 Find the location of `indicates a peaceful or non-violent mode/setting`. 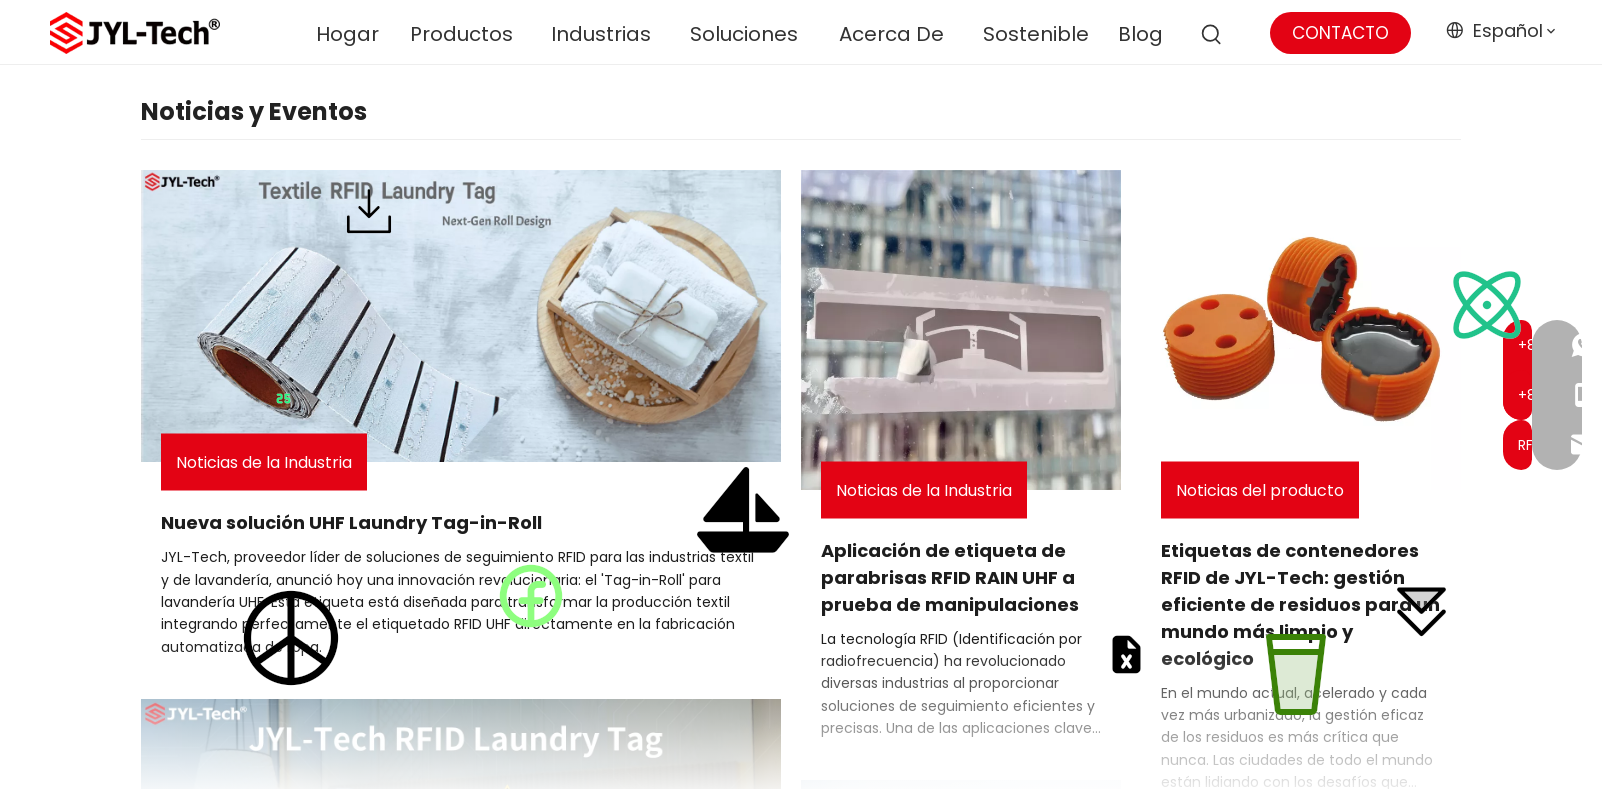

indicates a peaceful or non-violent mode/setting is located at coordinates (291, 638).